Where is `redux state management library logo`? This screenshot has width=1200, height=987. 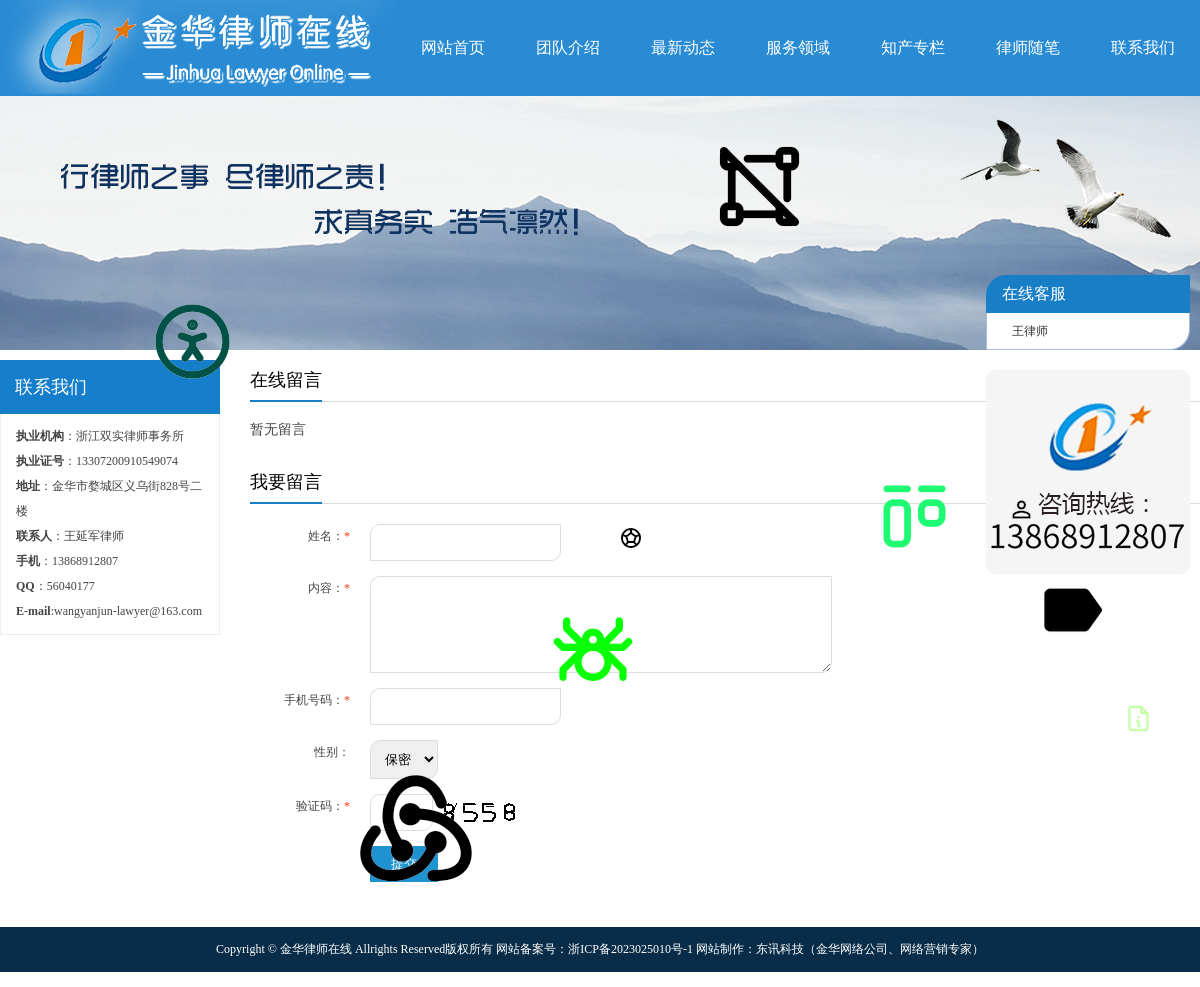 redux state management library logo is located at coordinates (416, 831).